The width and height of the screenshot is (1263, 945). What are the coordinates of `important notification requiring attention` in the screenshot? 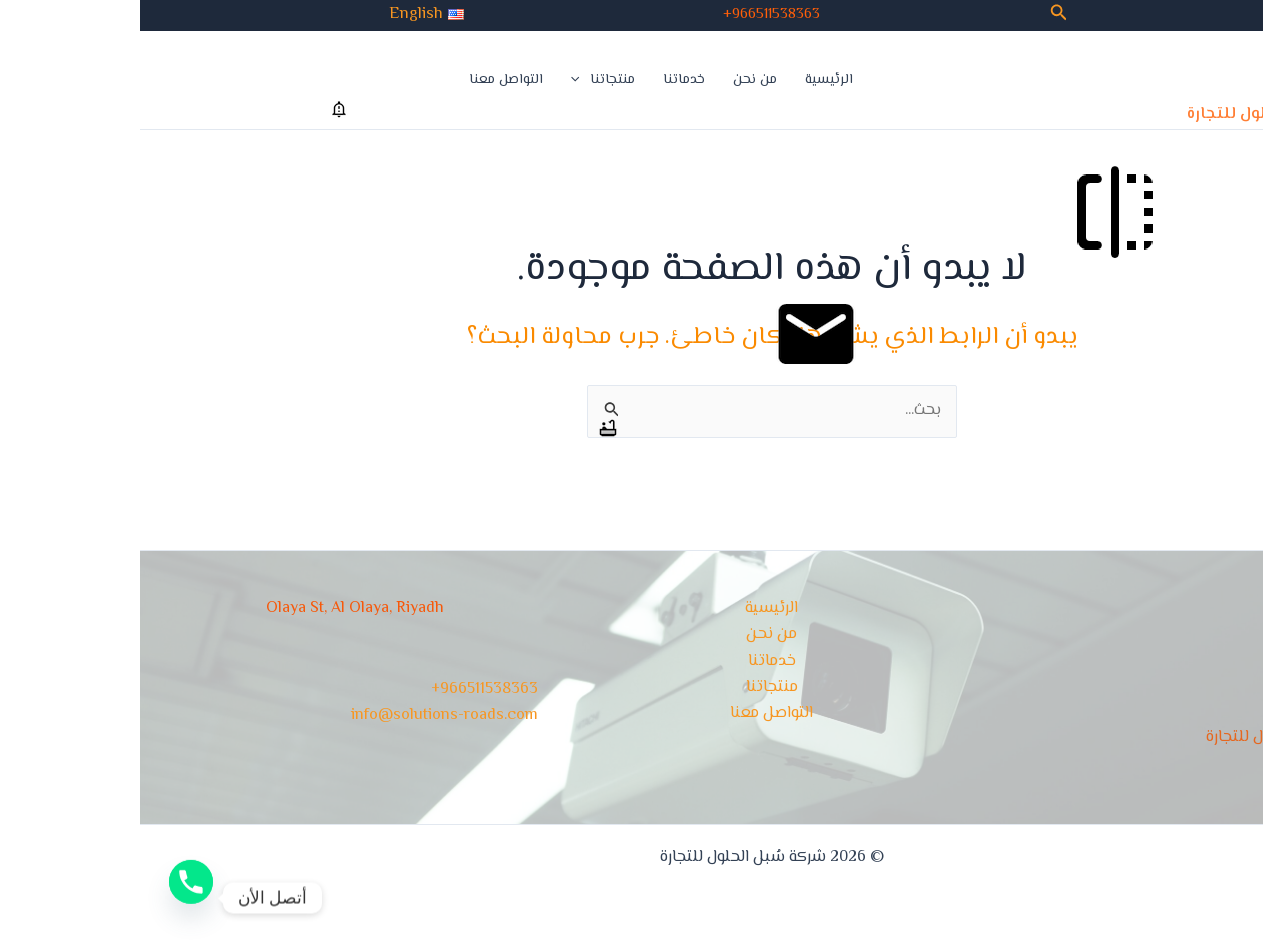 It's located at (339, 109).